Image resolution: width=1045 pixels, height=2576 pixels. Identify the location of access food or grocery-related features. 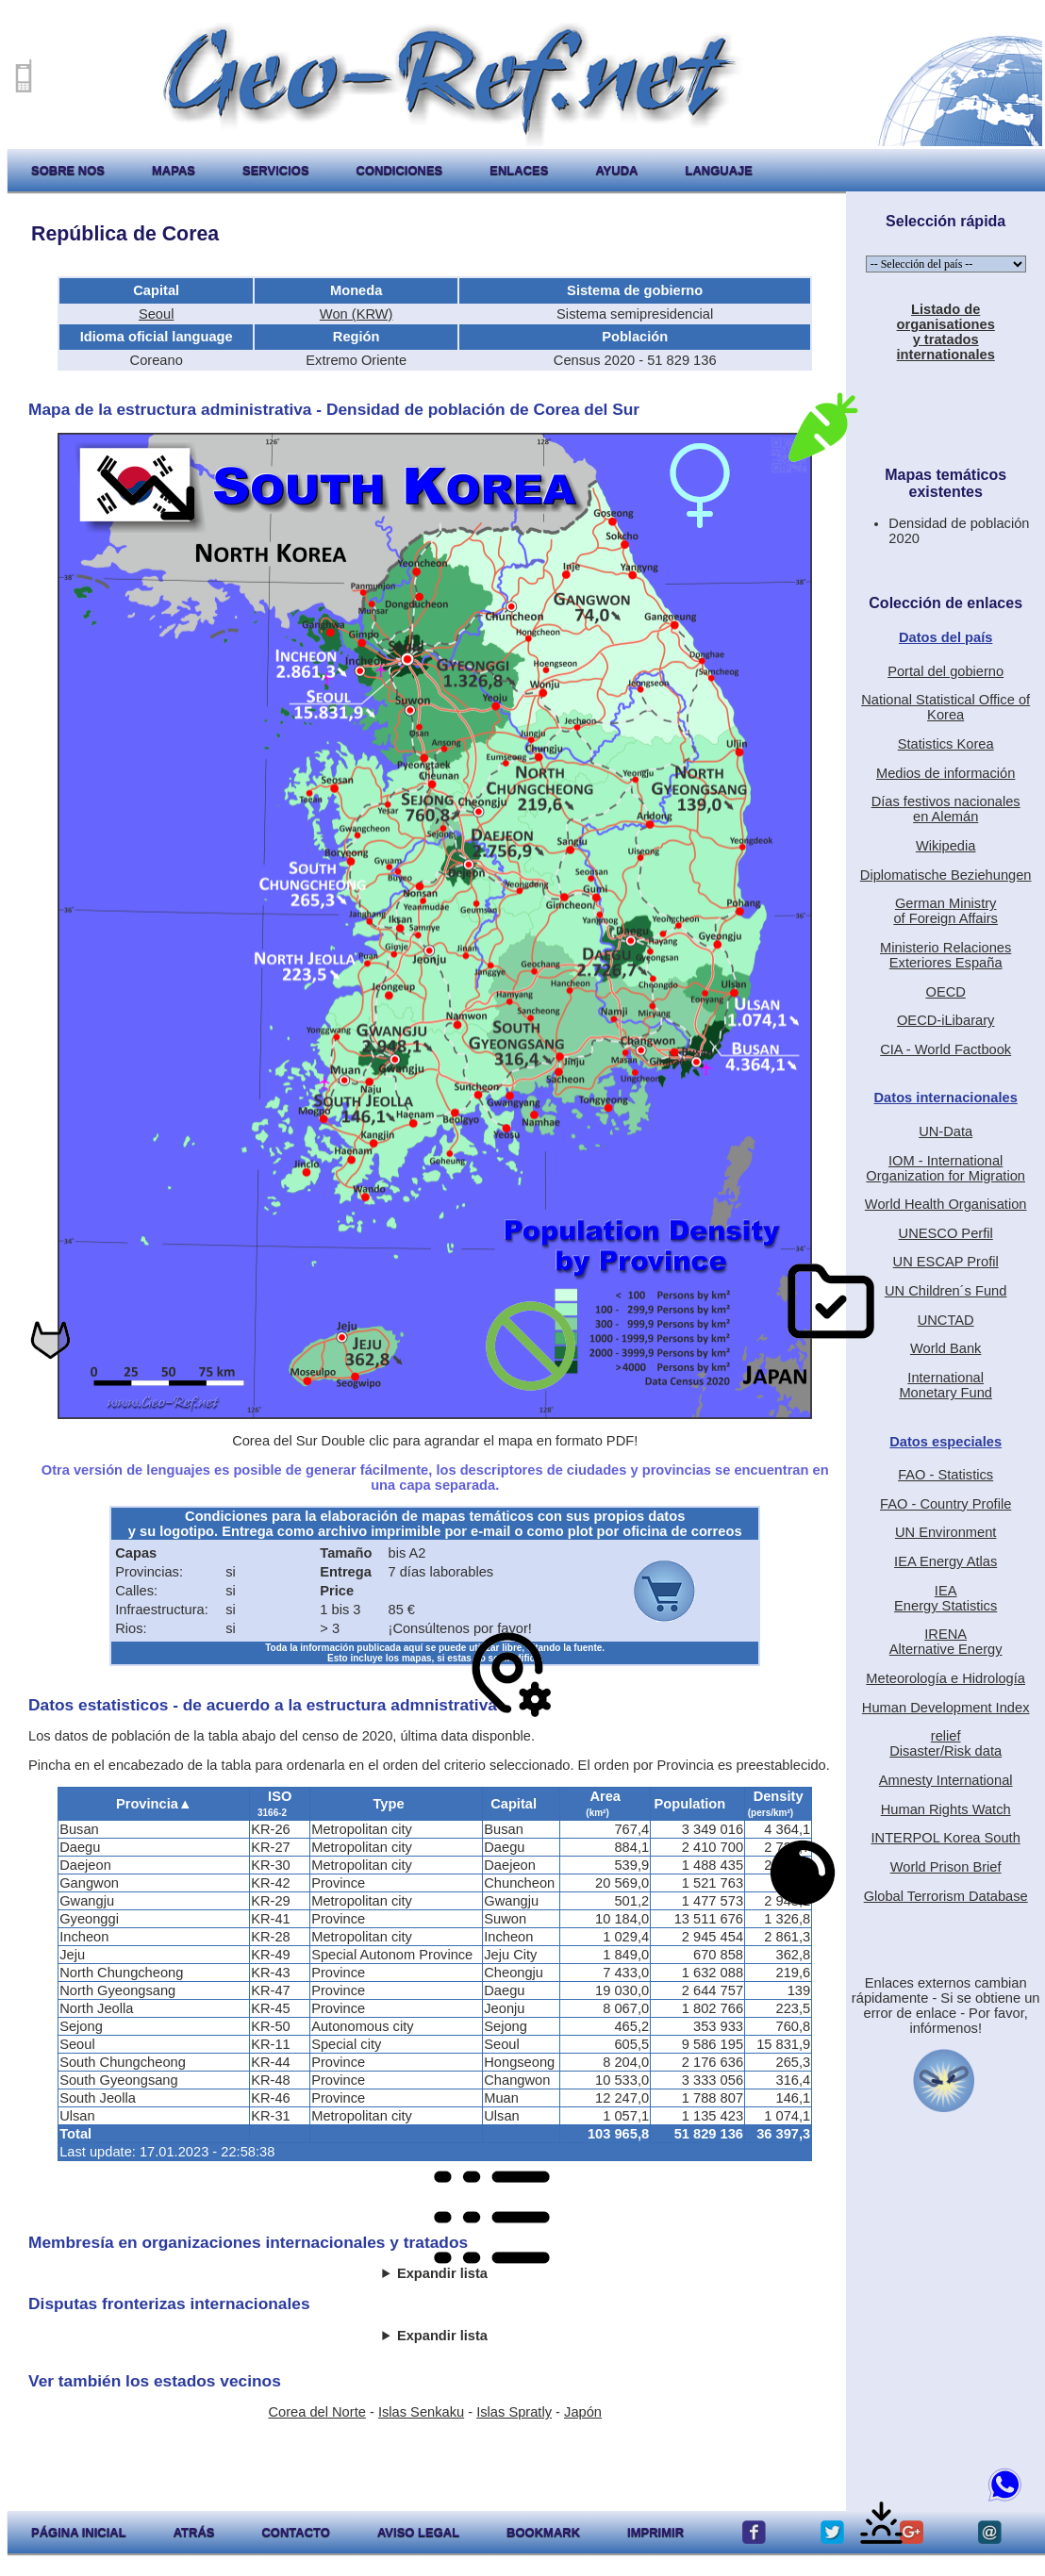
(821, 428).